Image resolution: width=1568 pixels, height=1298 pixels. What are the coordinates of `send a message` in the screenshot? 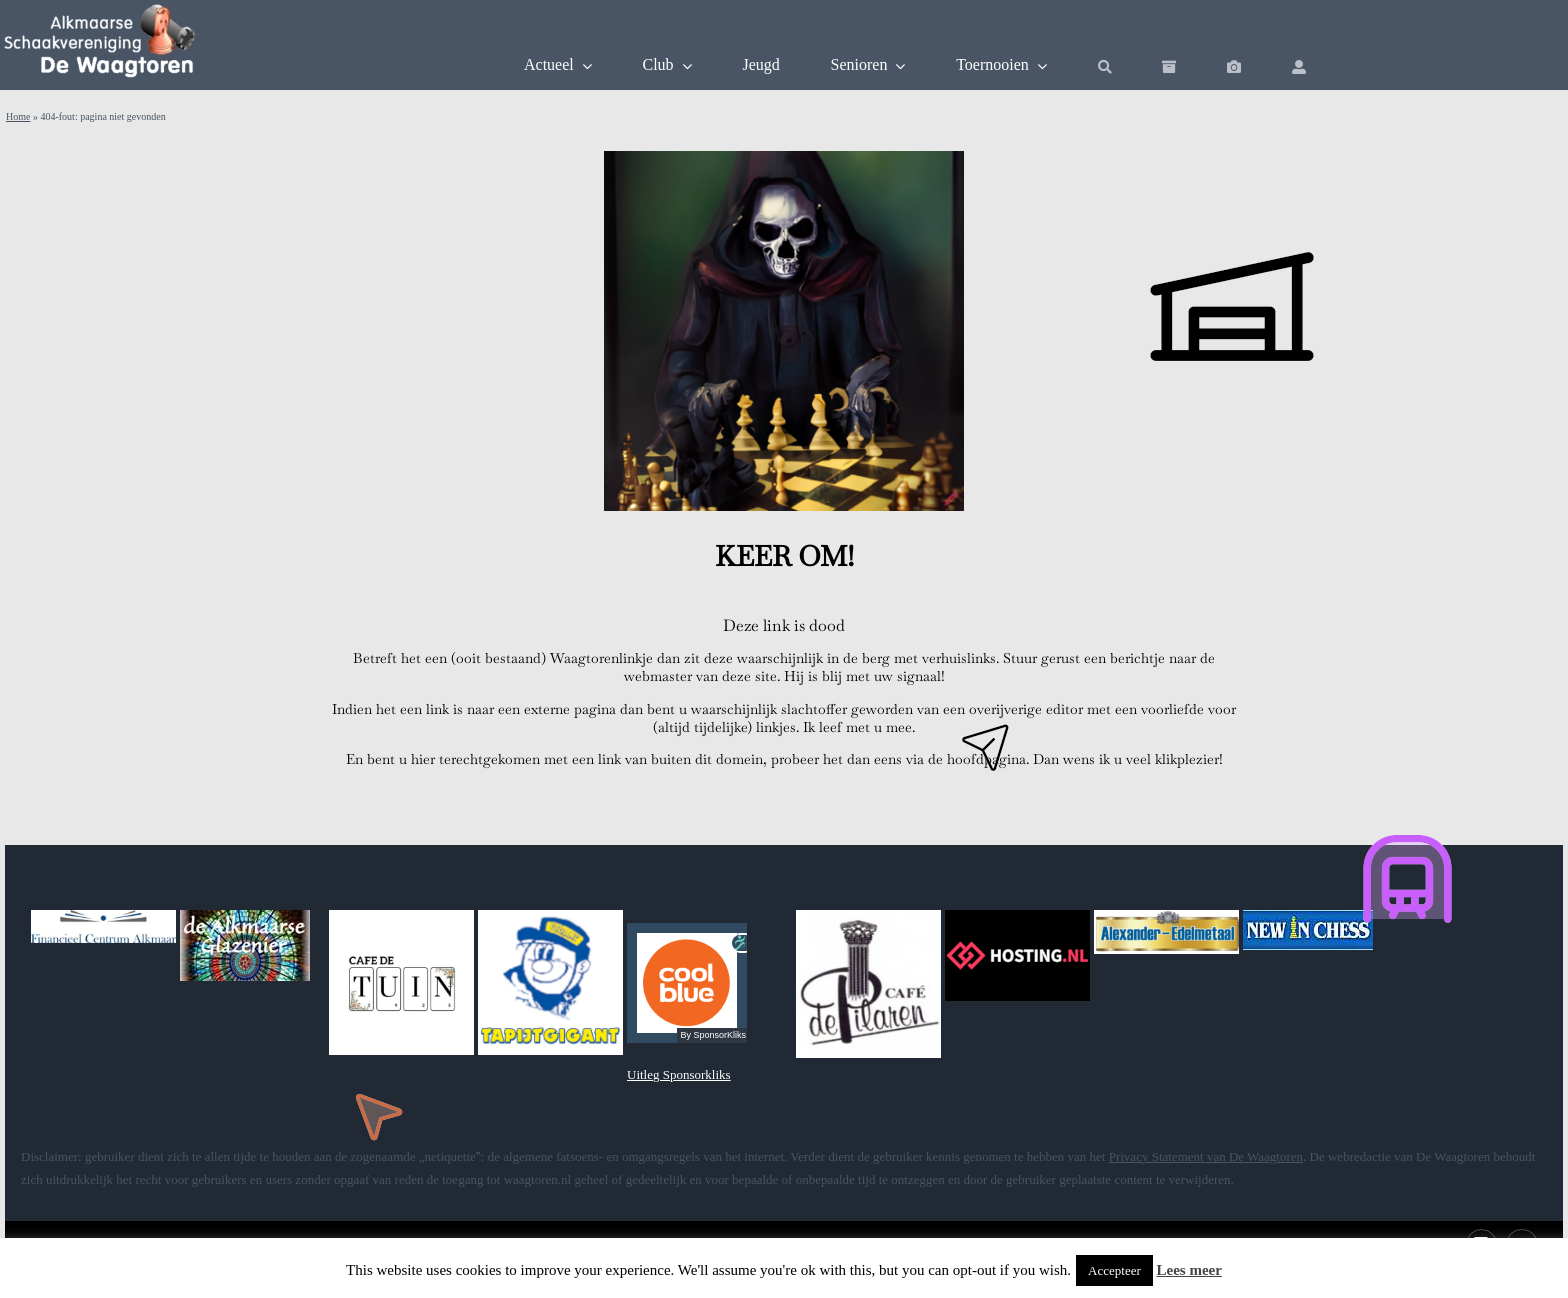 It's located at (987, 746).